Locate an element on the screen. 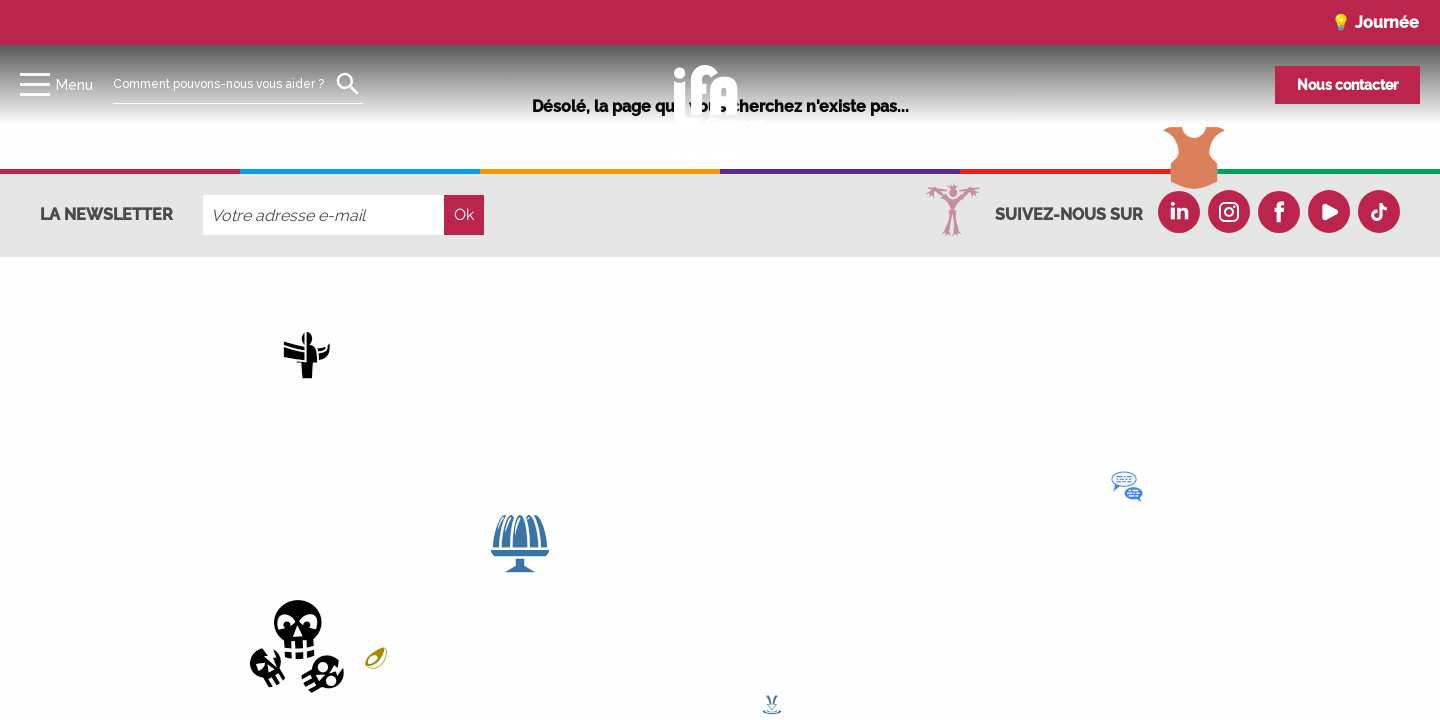  select avocado ingredient or topping is located at coordinates (376, 658).